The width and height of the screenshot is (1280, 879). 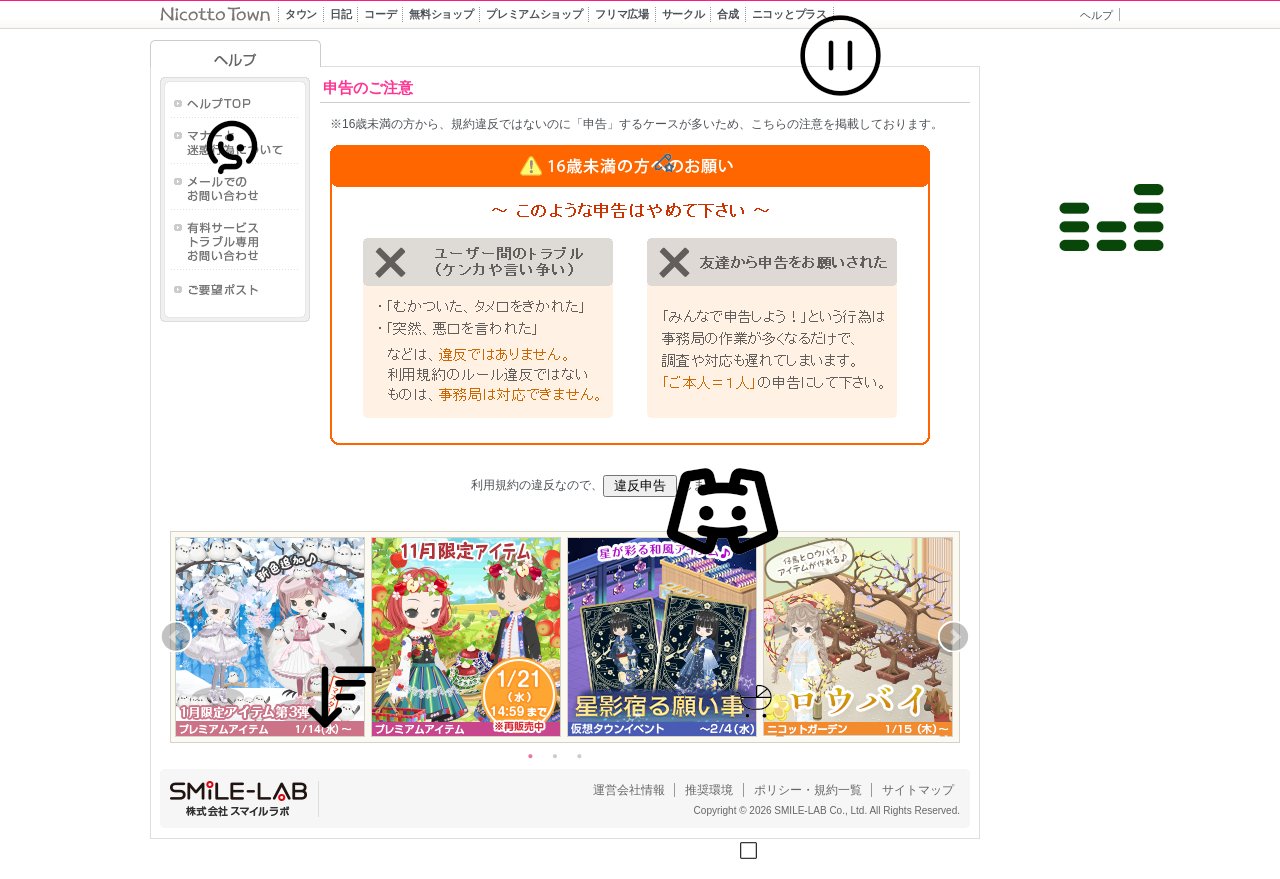 I want to click on access baby or parenting-related features, so click(x=754, y=700).